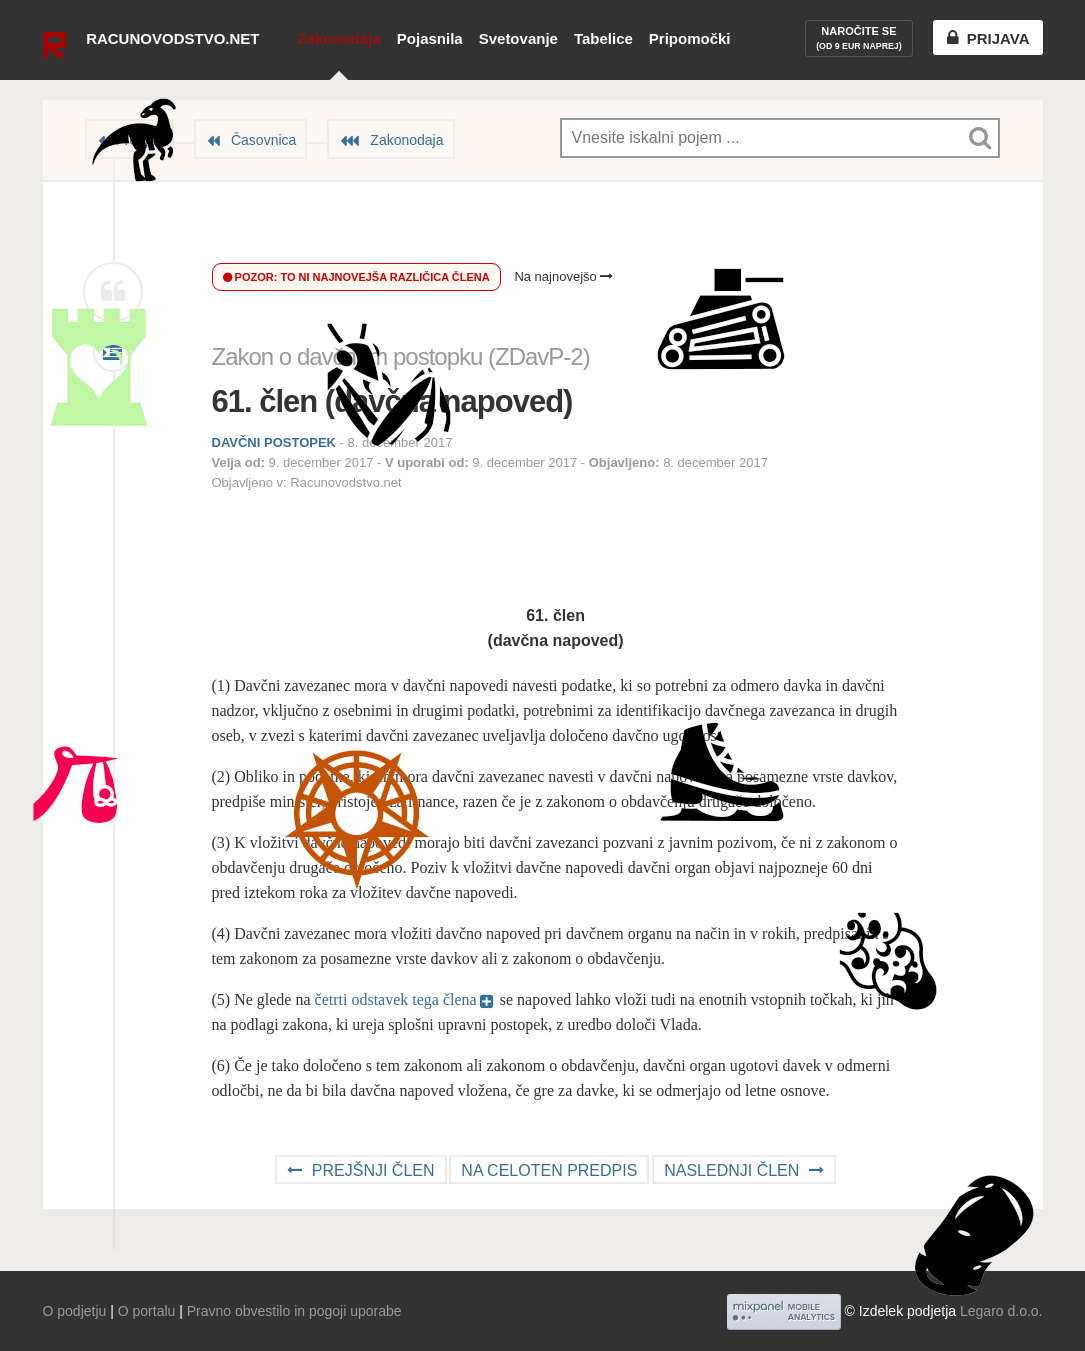  I want to click on select potato as a game resource or ingredient, so click(974, 1236).